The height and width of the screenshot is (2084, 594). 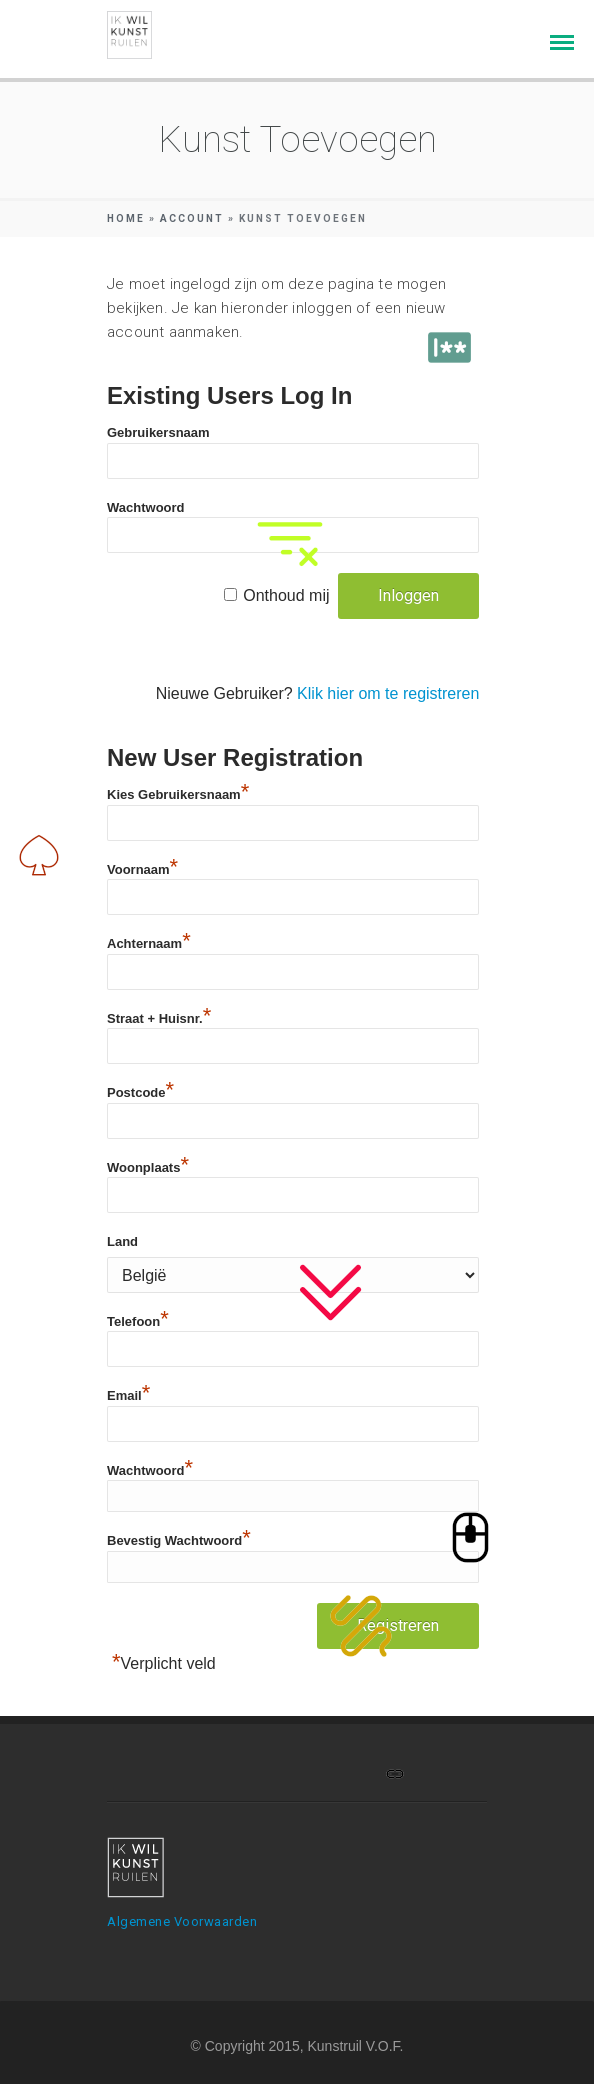 I want to click on access freehand drawing or annotation tools, so click(x=361, y=1626).